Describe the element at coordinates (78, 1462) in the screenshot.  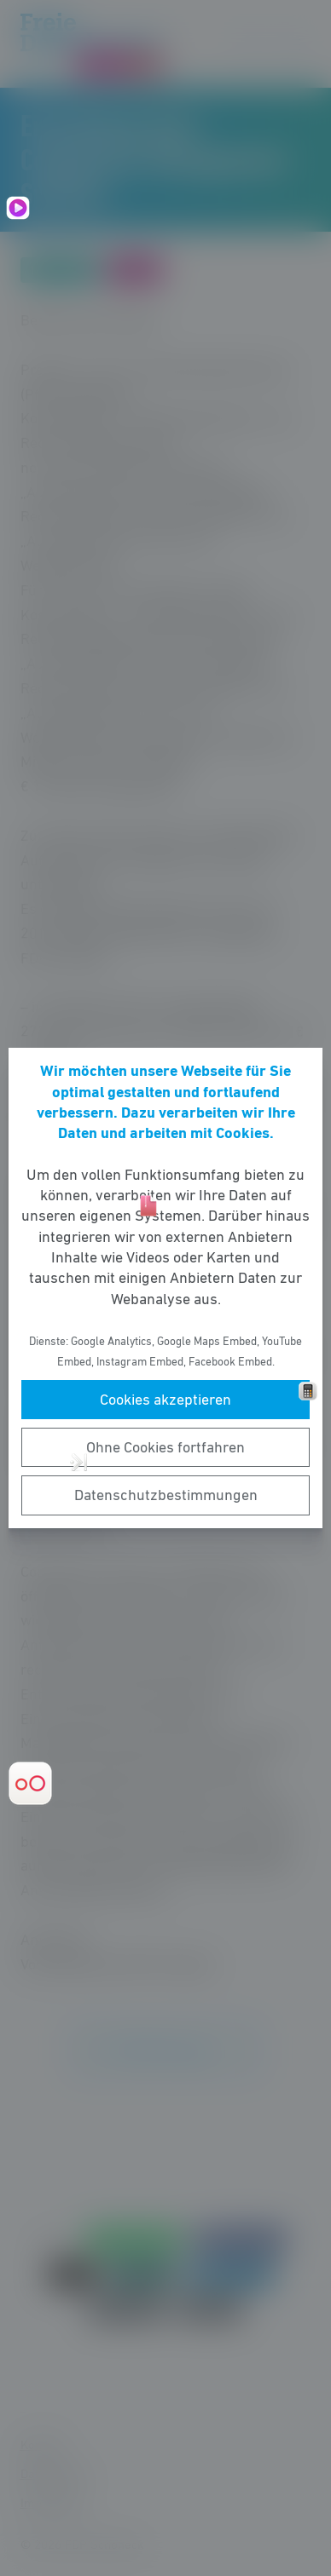
I see `go to the first item in a list or sequence` at that location.